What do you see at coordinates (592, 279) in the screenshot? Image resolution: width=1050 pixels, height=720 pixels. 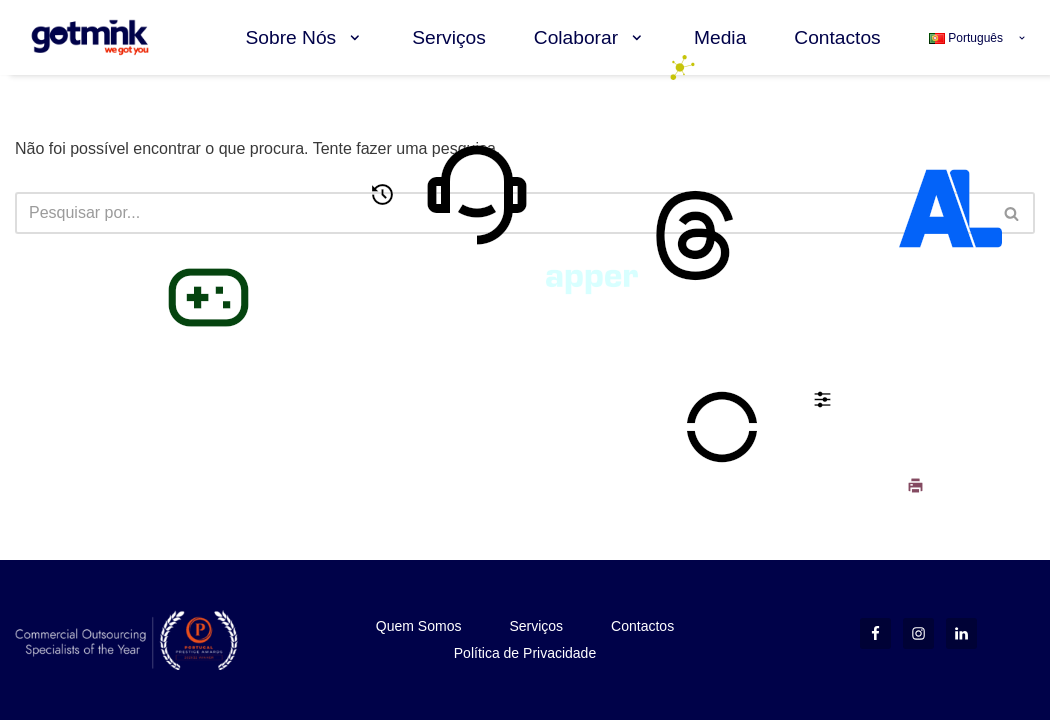 I see `apper brand logo` at bounding box center [592, 279].